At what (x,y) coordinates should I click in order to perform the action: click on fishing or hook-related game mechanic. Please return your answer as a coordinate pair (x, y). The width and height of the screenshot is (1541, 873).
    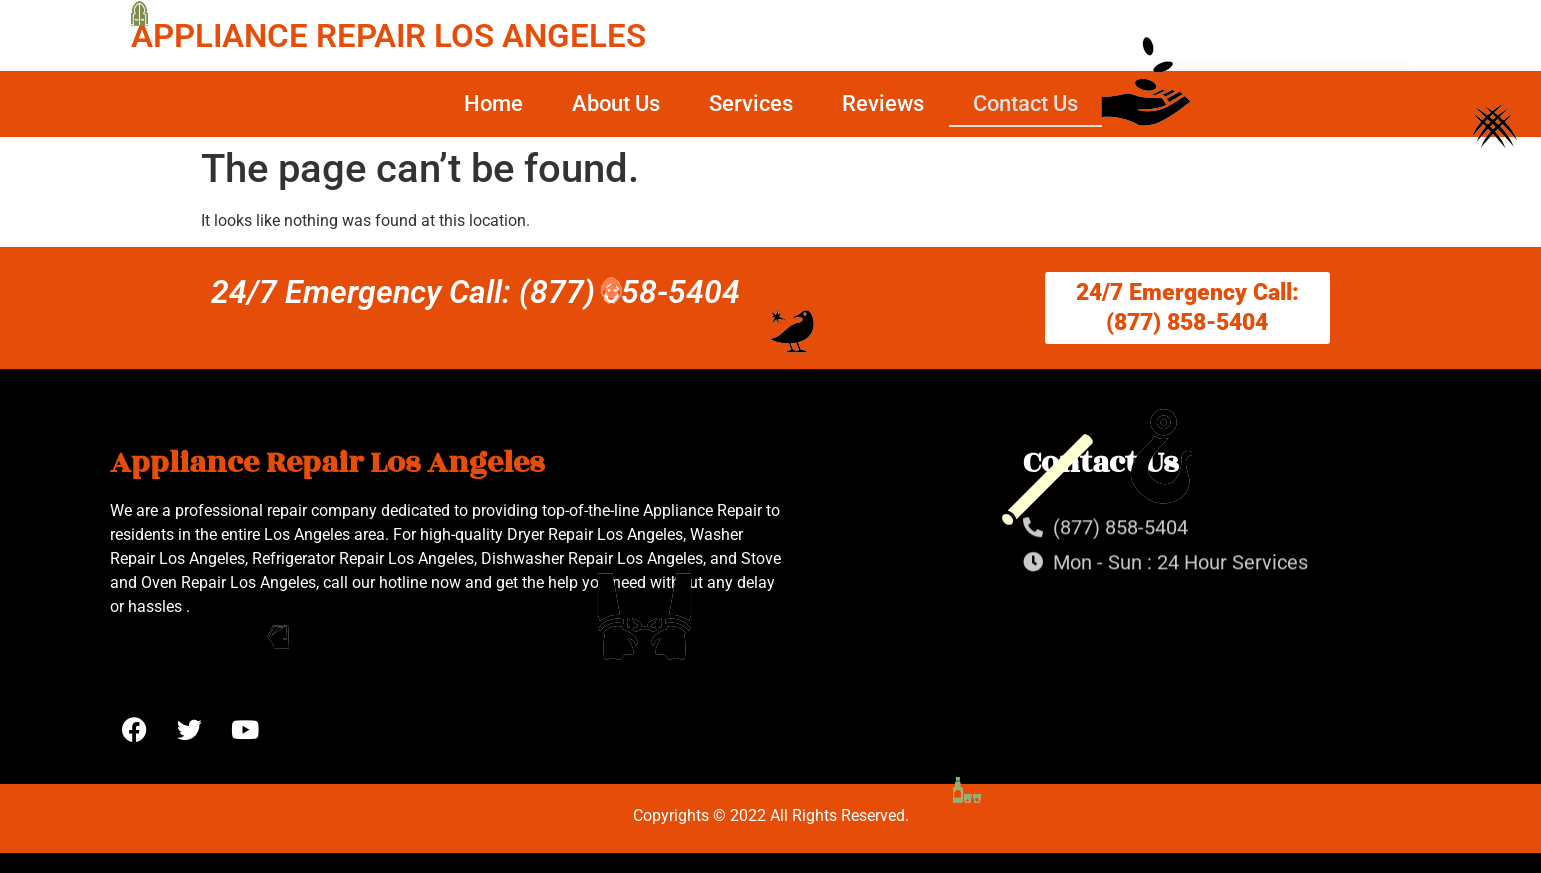
    Looking at the image, I should click on (1162, 457).